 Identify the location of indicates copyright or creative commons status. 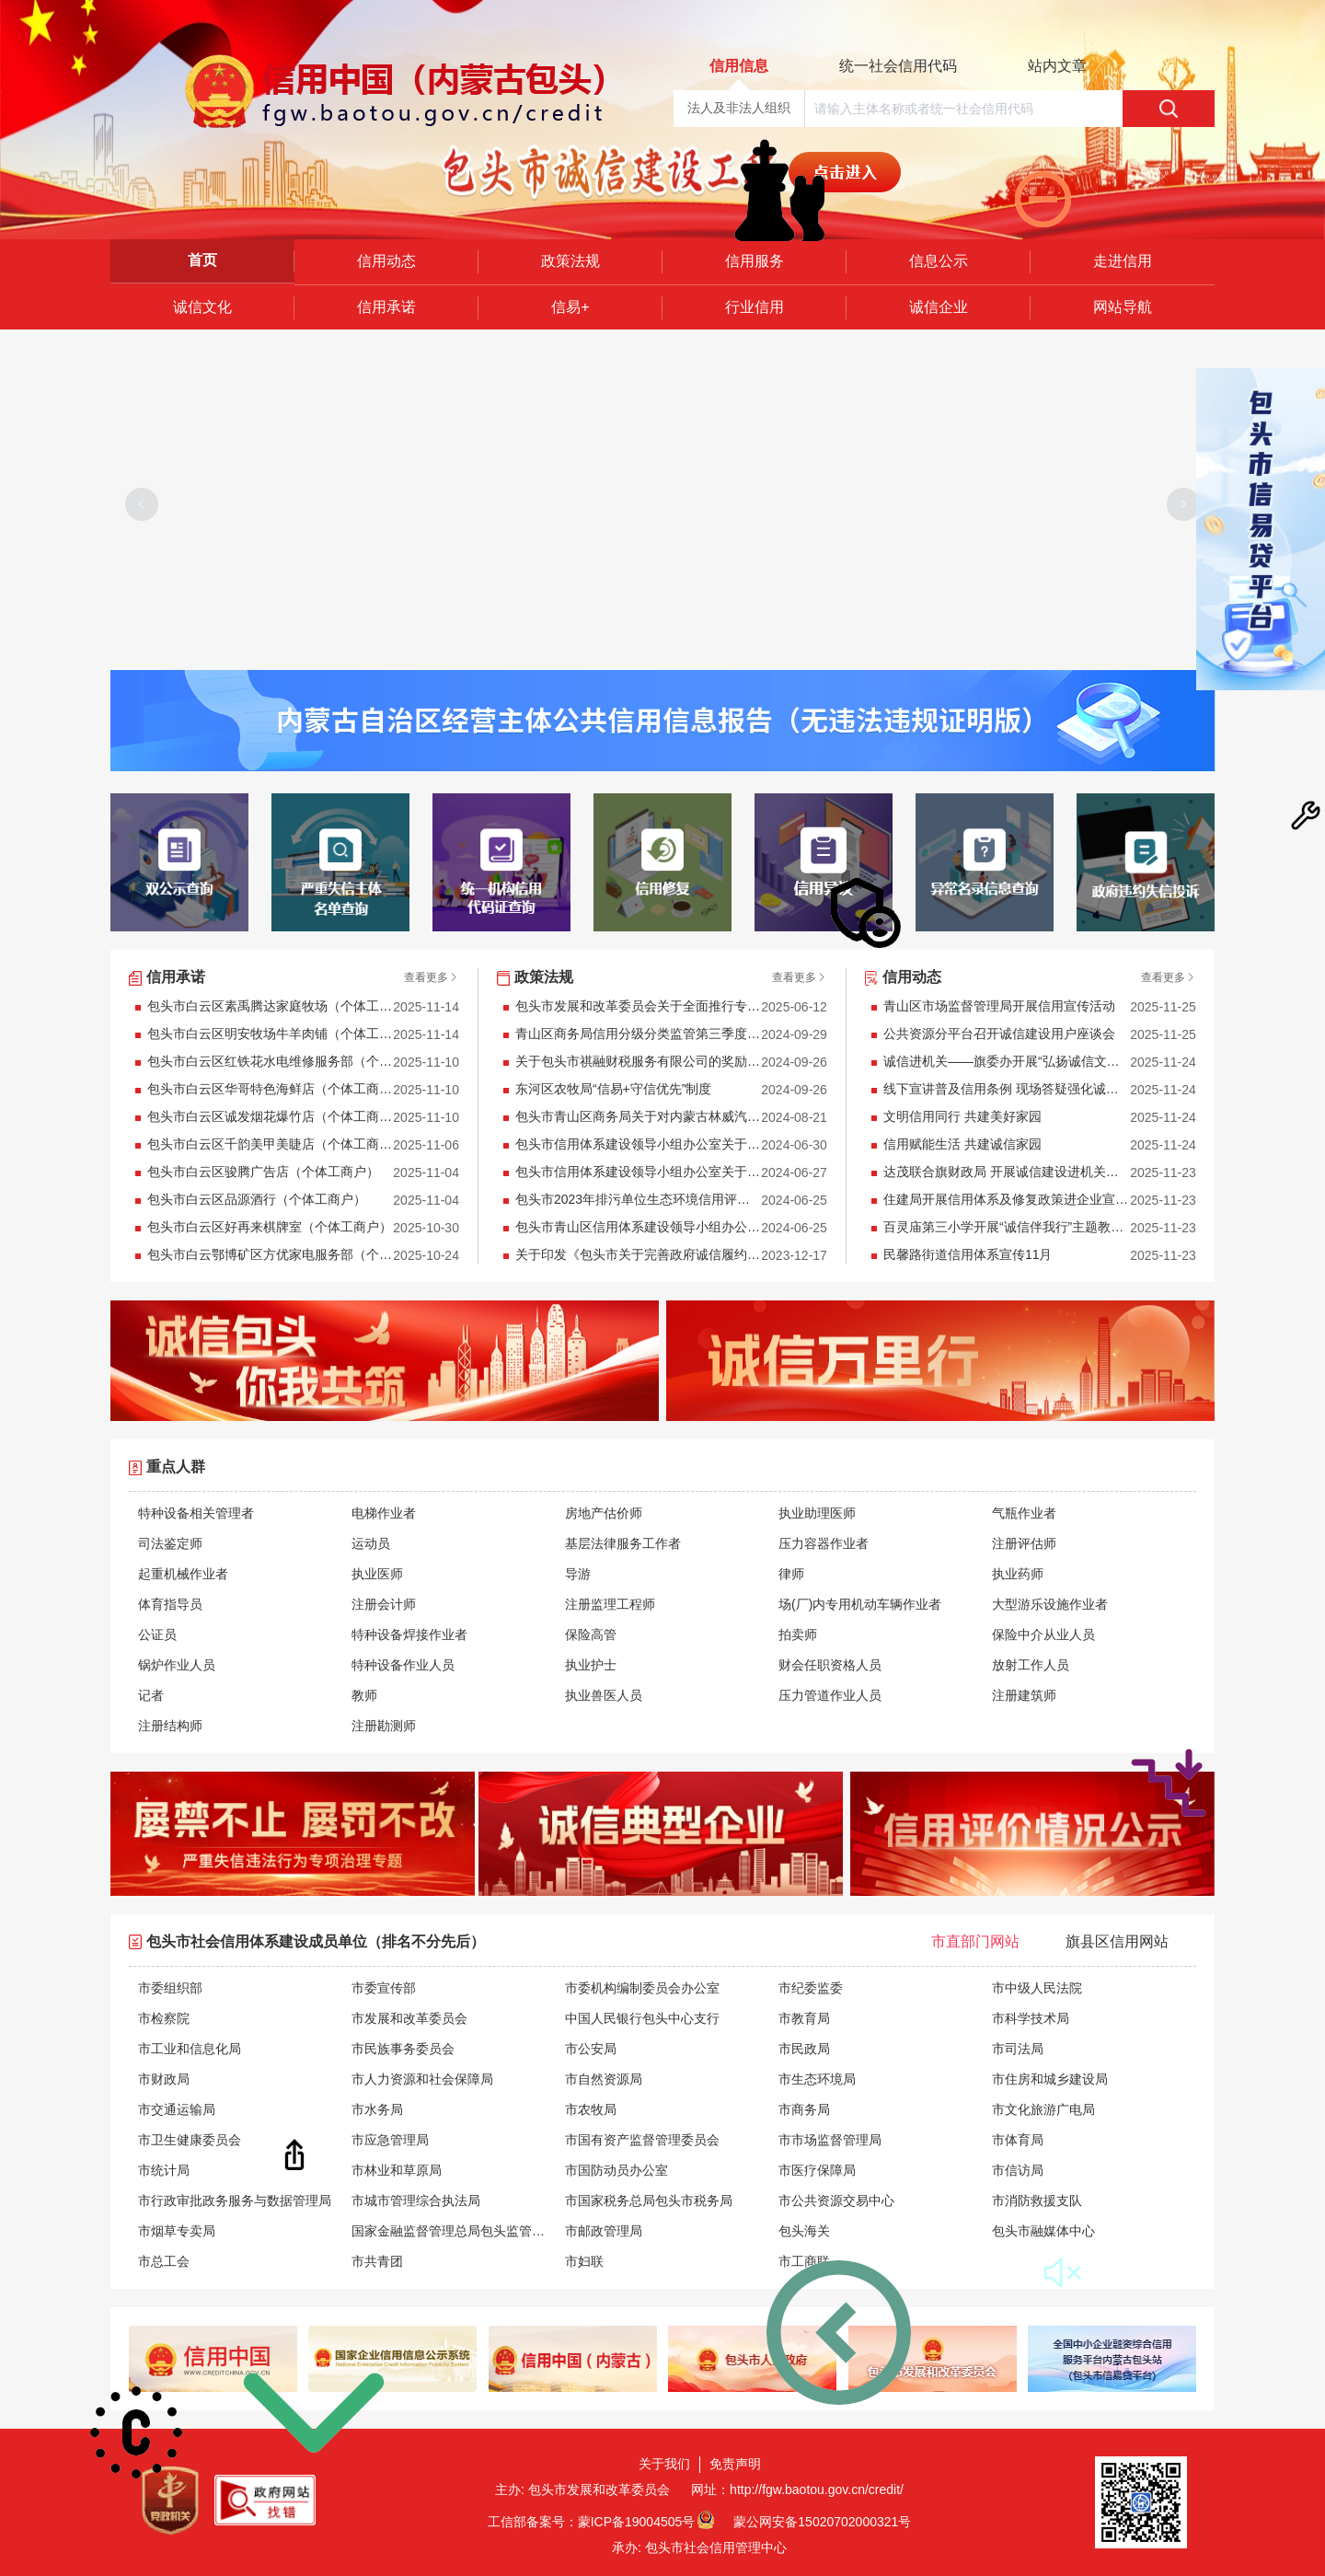
(136, 2432).